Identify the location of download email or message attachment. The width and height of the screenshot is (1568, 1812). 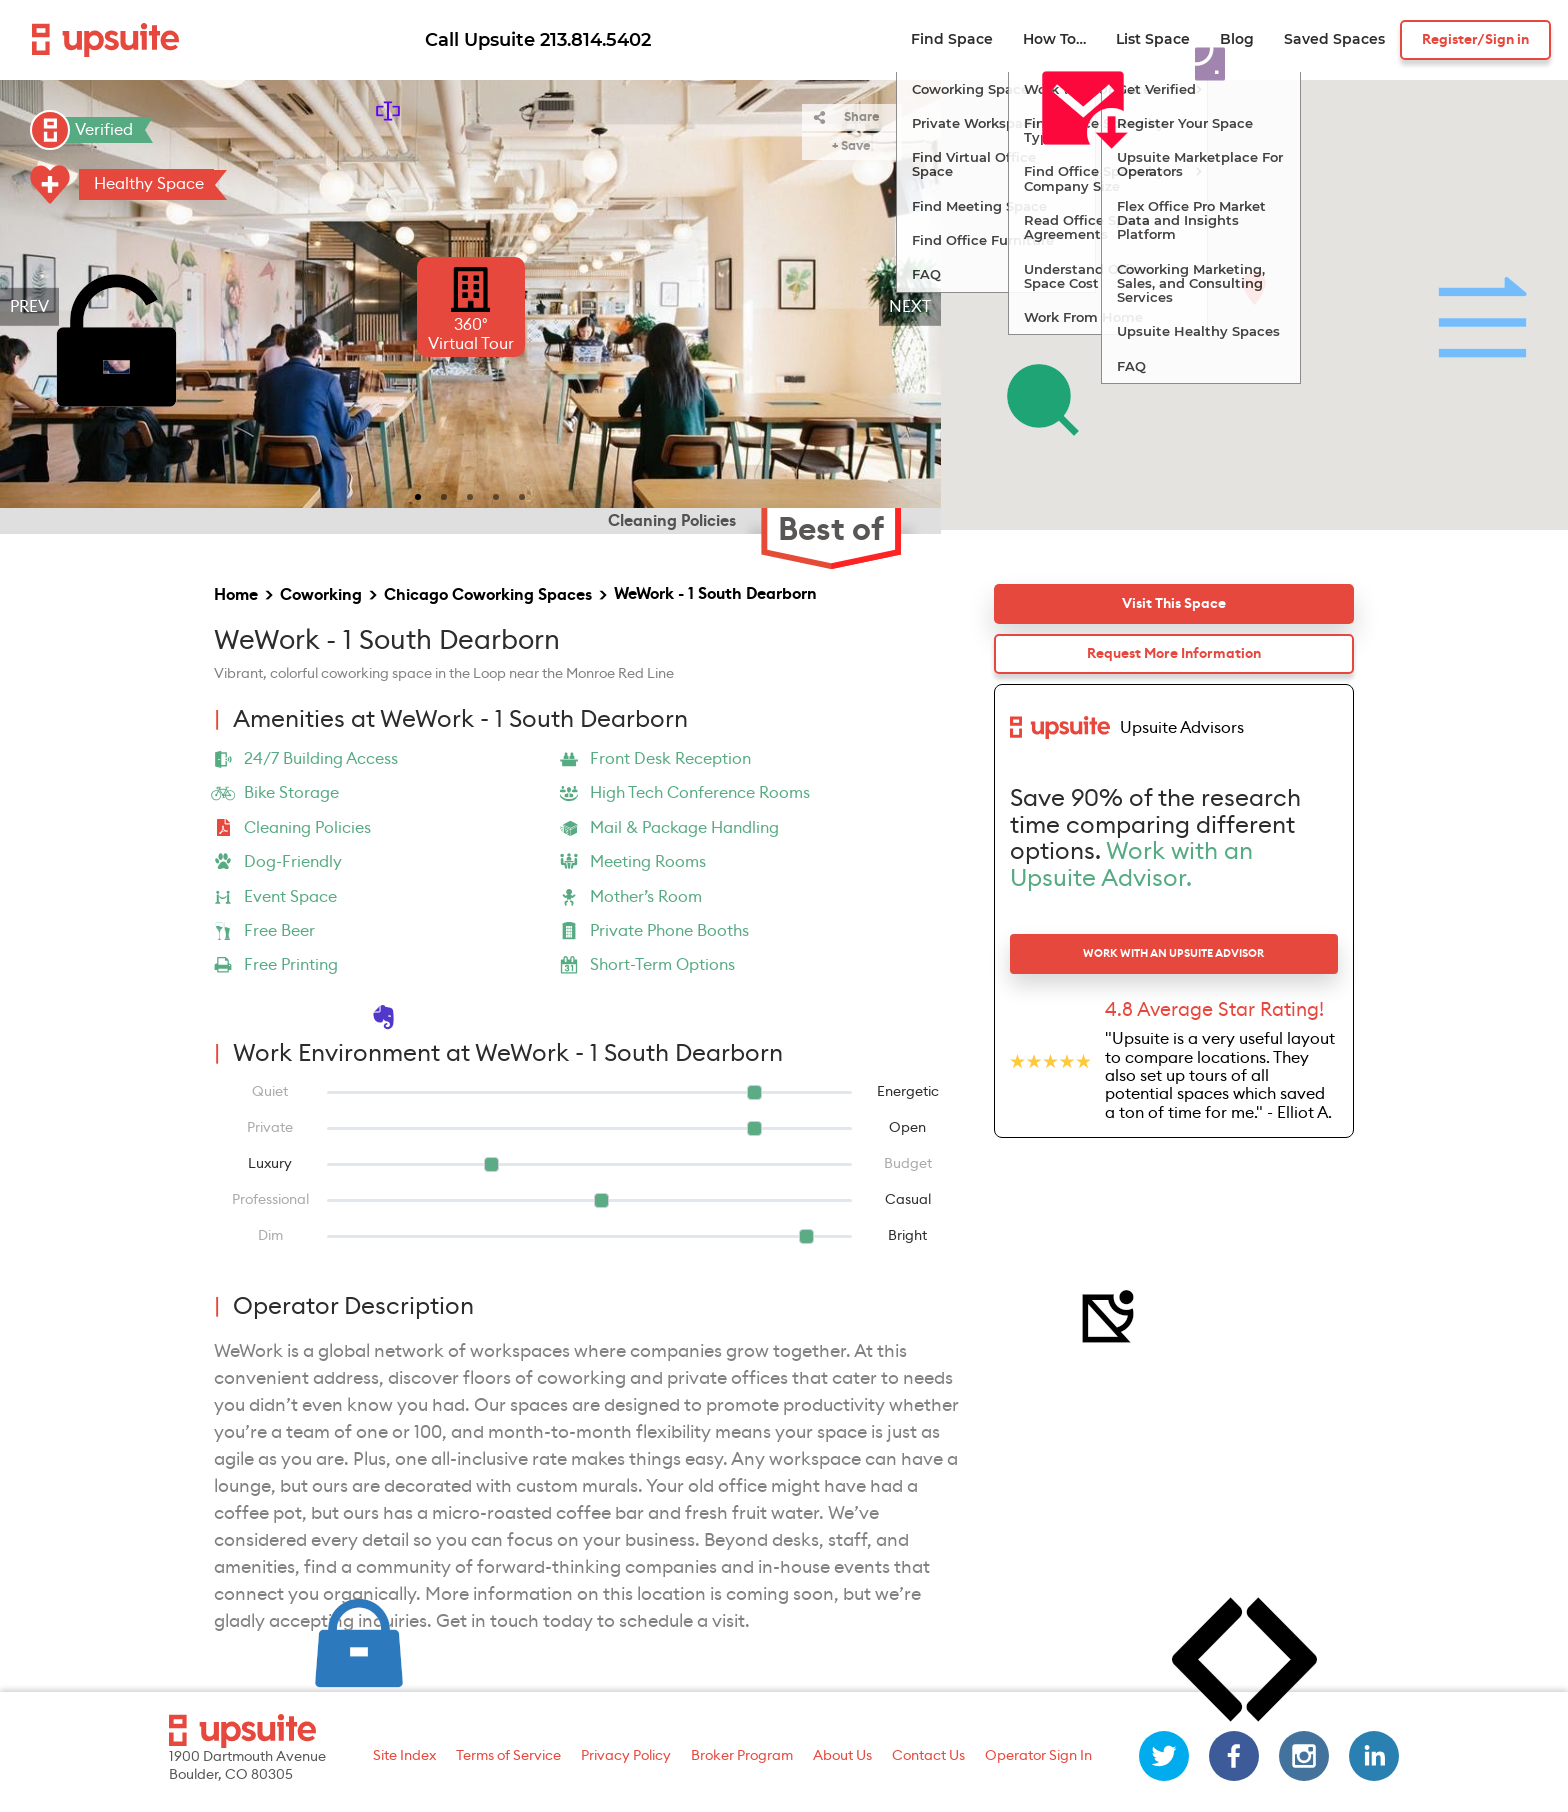
(1083, 108).